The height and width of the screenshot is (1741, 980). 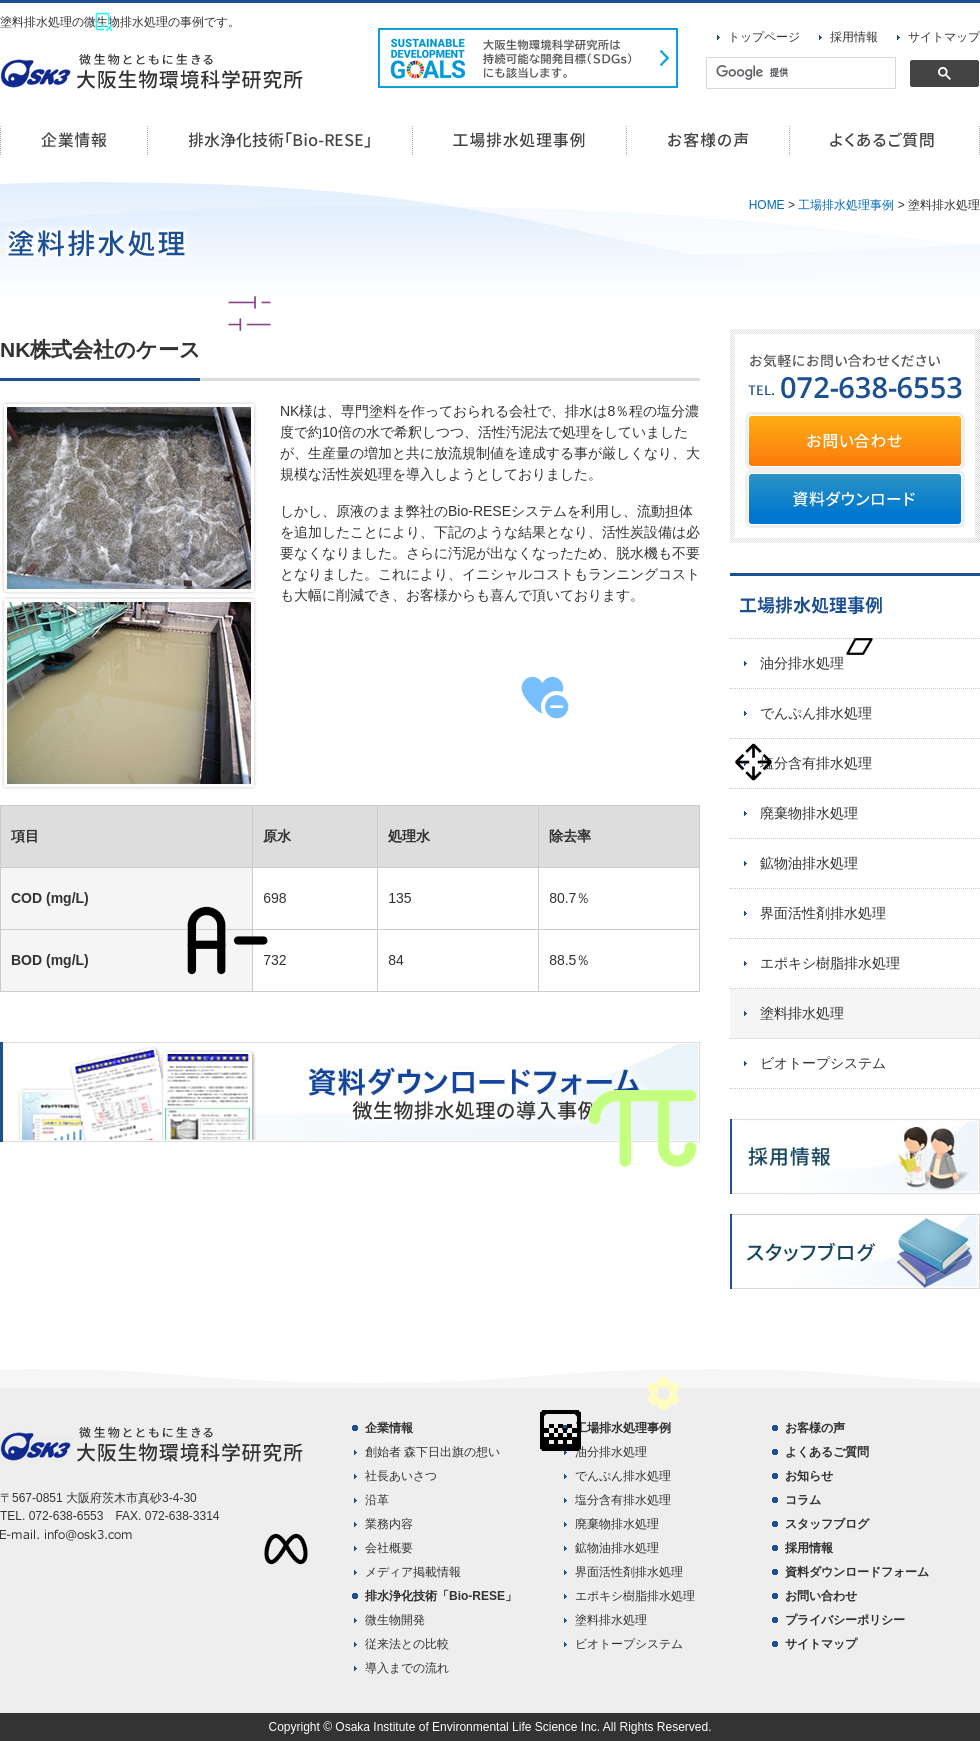 What do you see at coordinates (545, 695) in the screenshot?
I see `remove from favorites` at bounding box center [545, 695].